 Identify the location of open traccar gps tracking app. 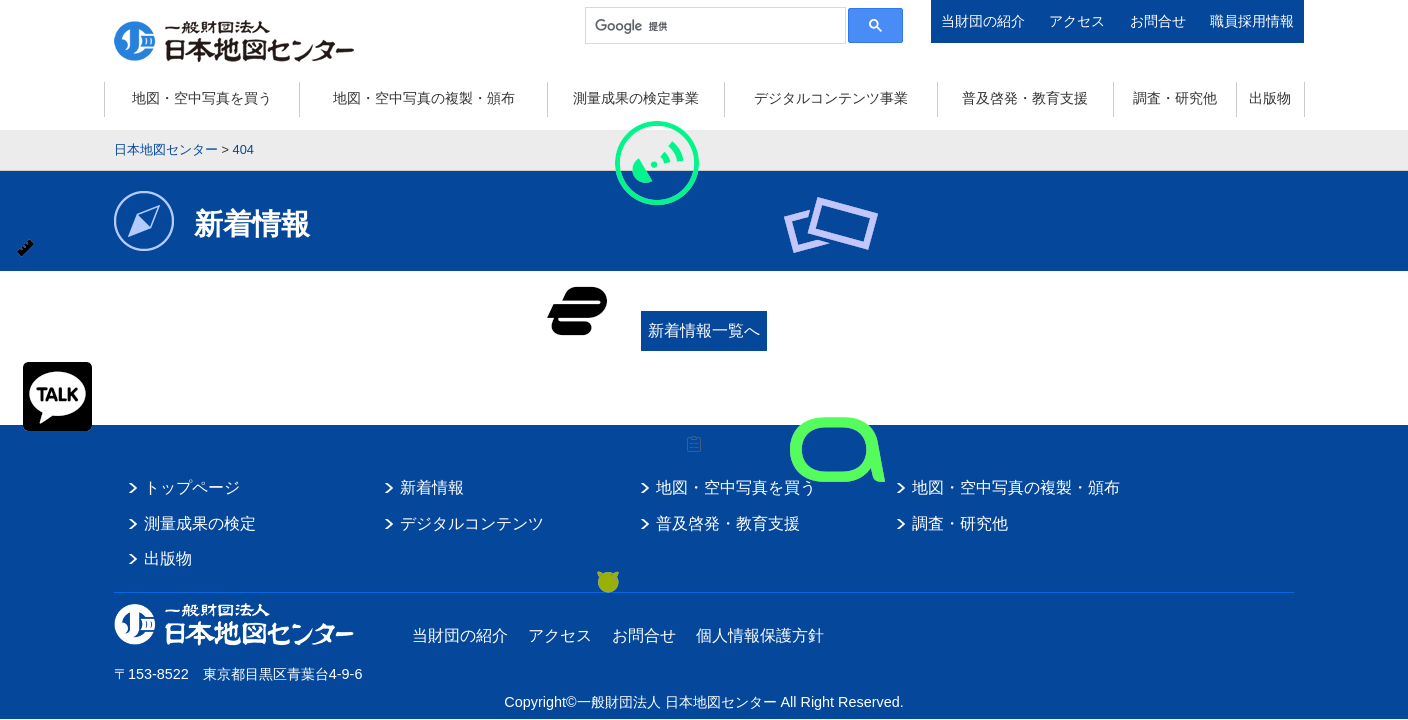
(657, 163).